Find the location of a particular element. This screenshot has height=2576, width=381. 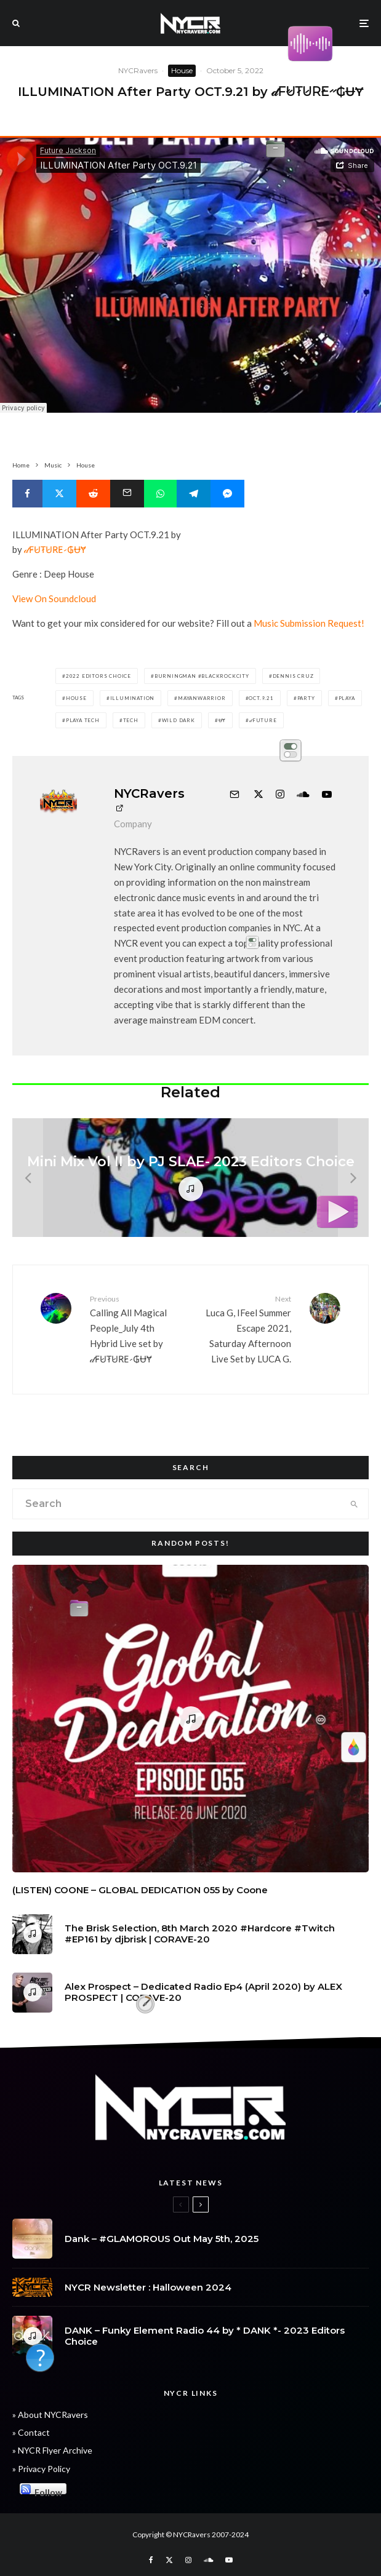

open system tweaks or customization settings is located at coordinates (291, 750).